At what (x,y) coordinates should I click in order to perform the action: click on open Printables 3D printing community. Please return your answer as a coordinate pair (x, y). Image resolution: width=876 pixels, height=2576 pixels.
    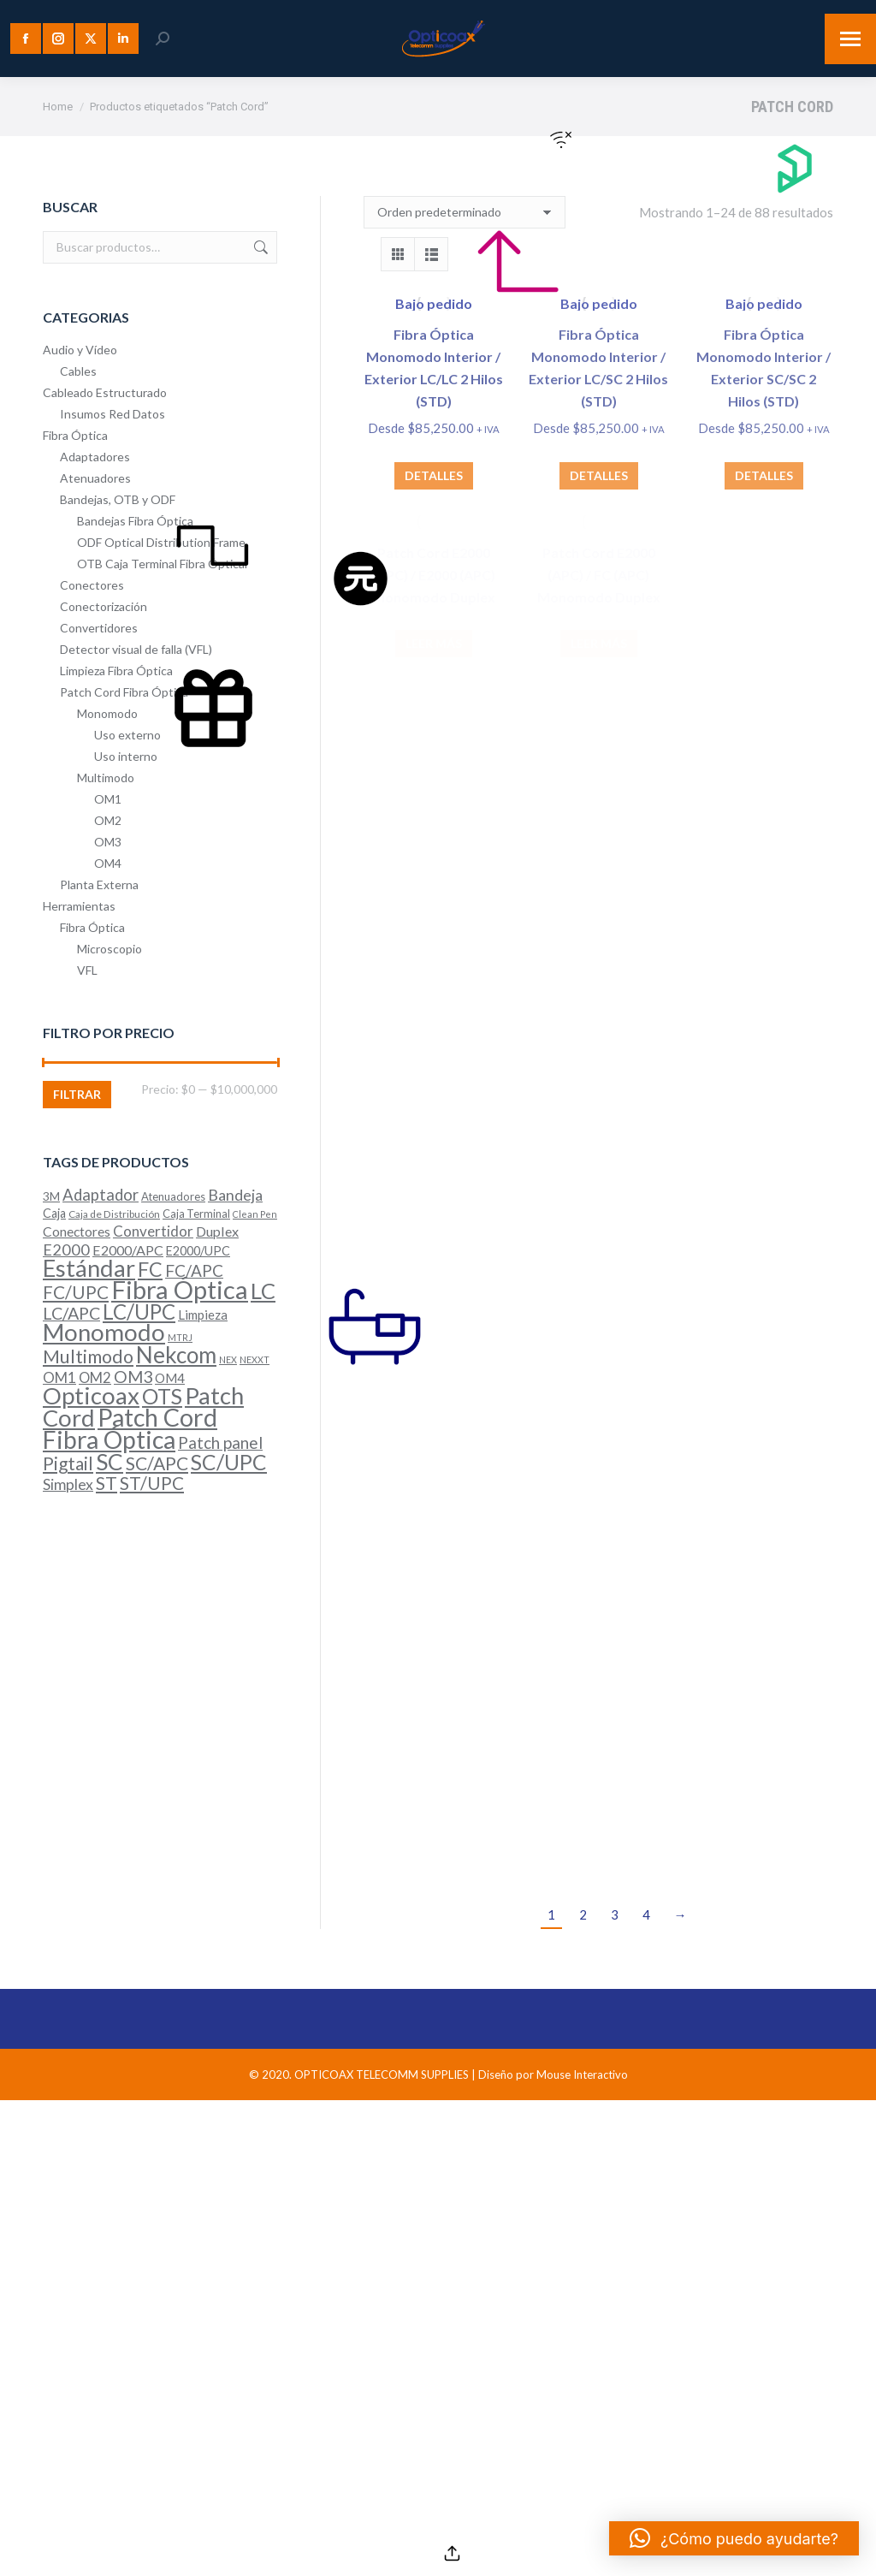
    Looking at the image, I should click on (795, 169).